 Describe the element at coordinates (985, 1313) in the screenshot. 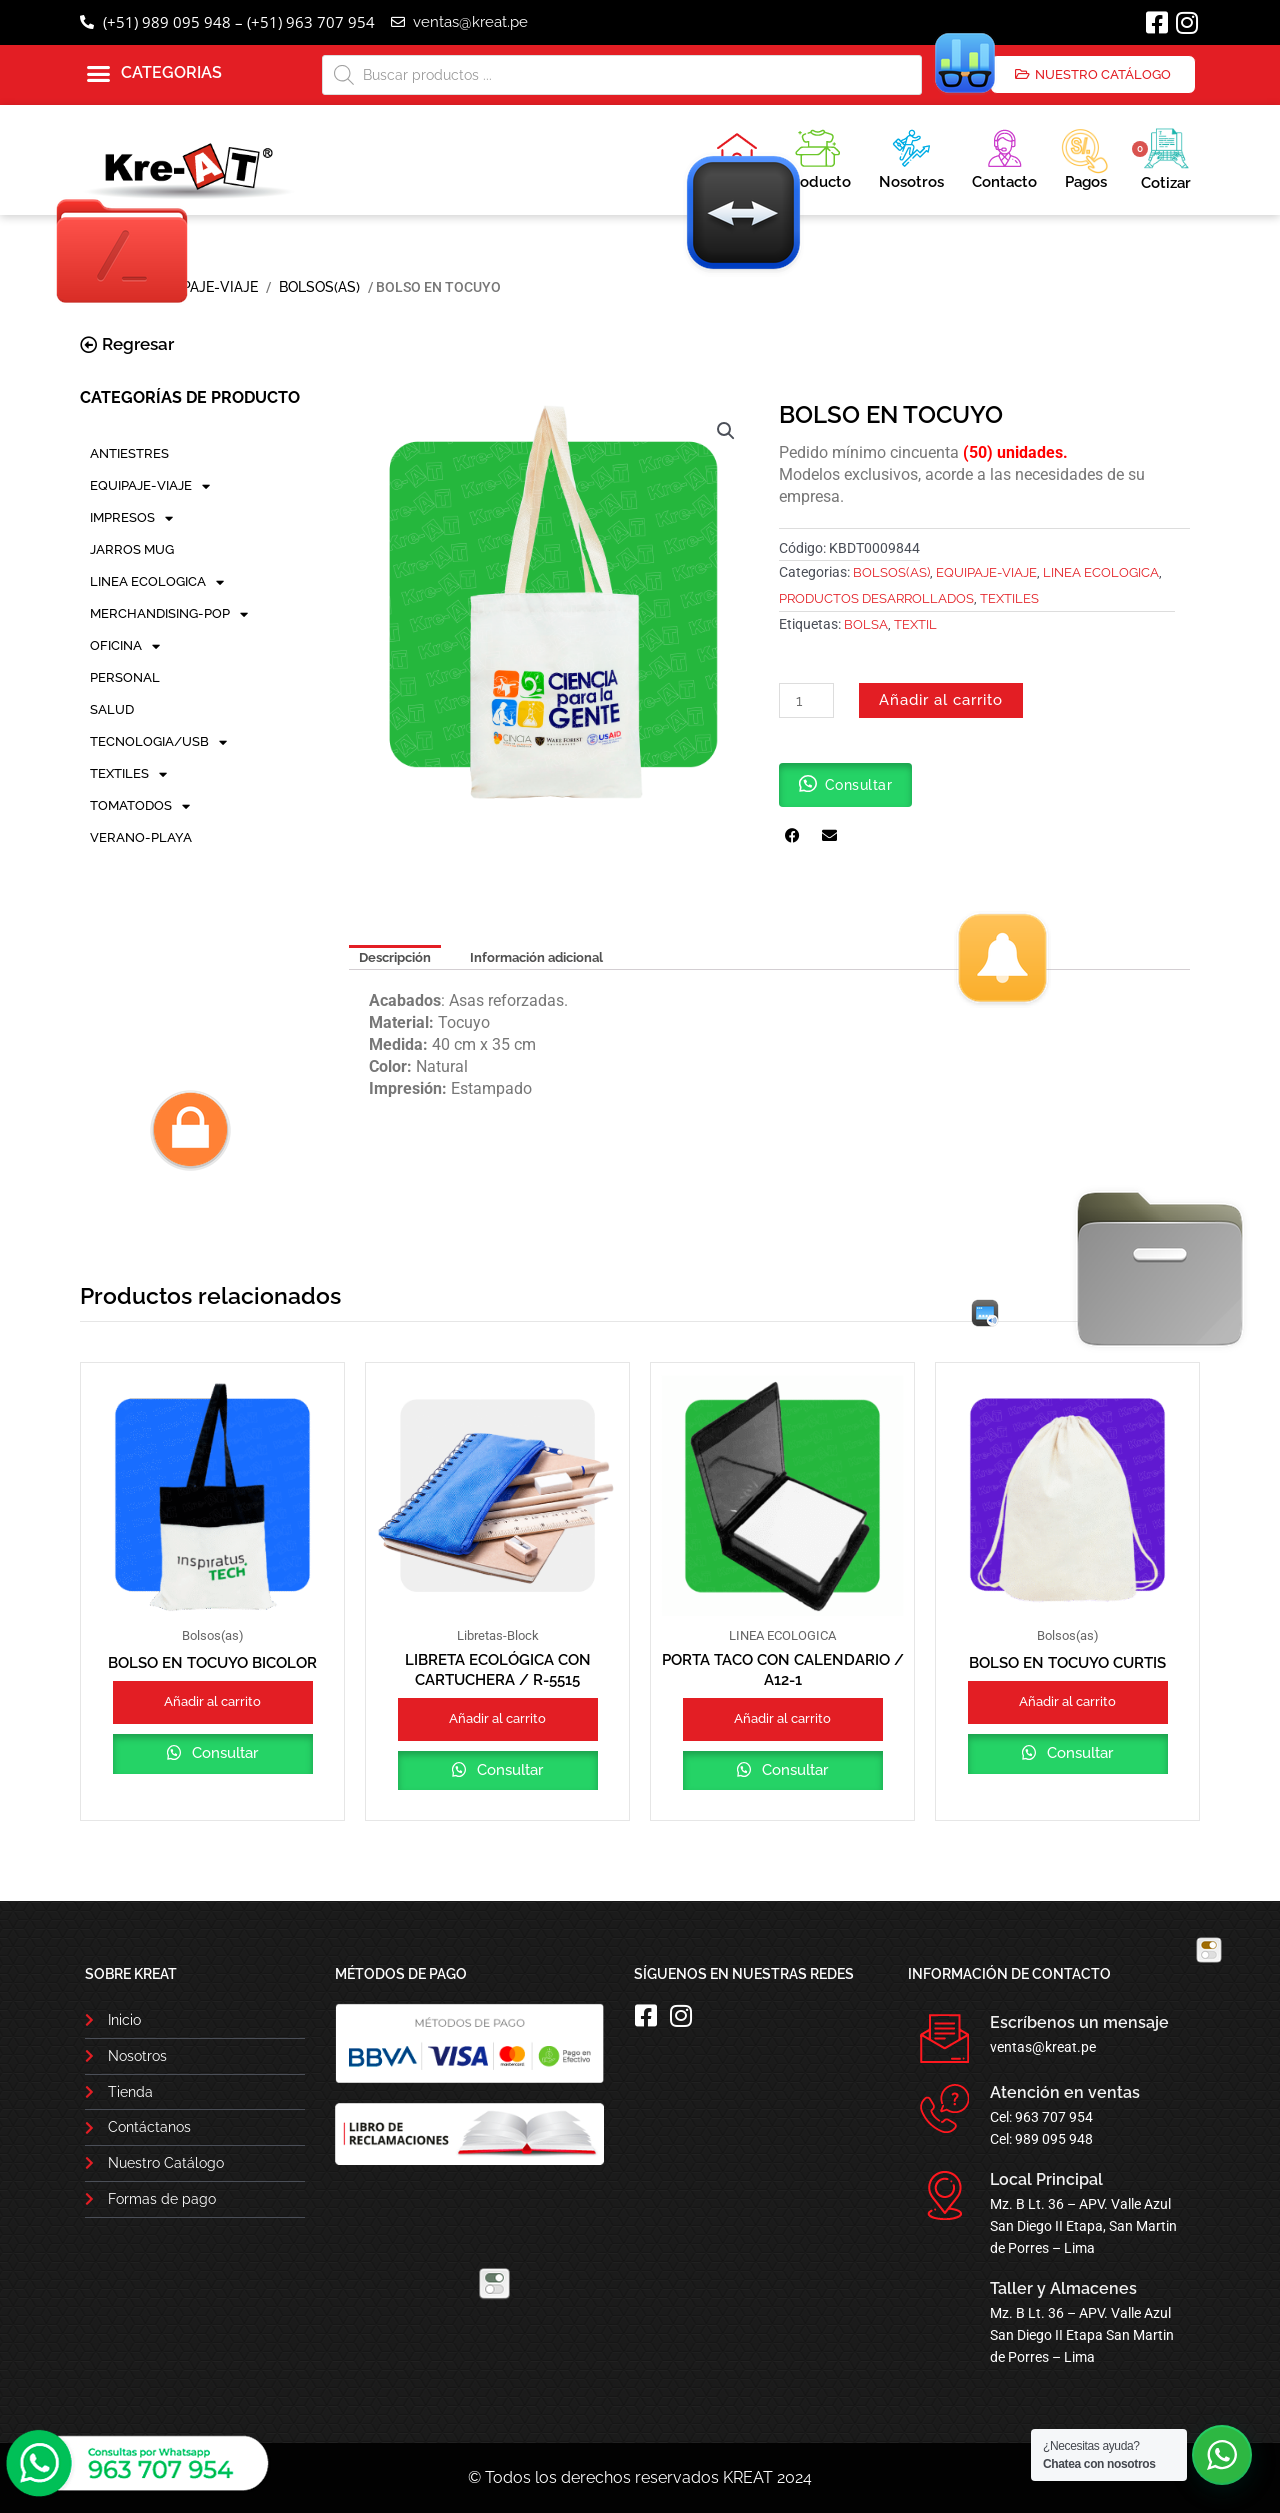

I see `open mpd music player daemon app` at that location.